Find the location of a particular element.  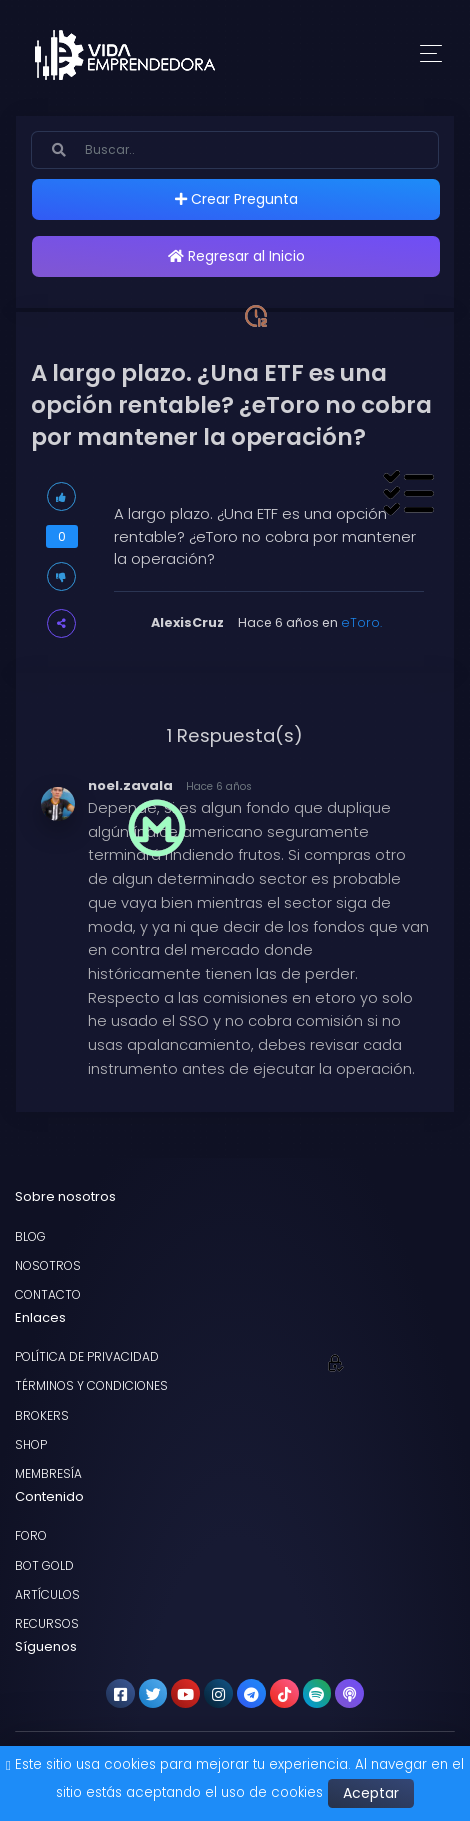

view completed tasks is located at coordinates (409, 493).